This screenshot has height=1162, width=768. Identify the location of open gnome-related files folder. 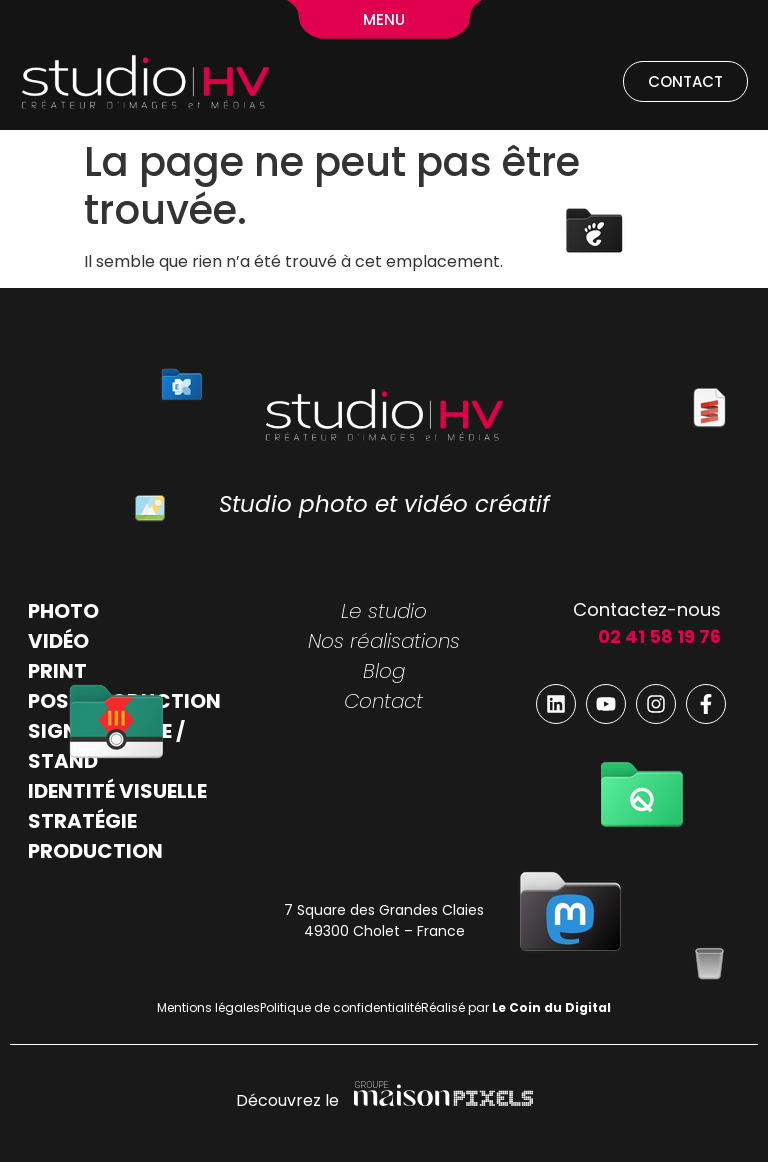
(594, 232).